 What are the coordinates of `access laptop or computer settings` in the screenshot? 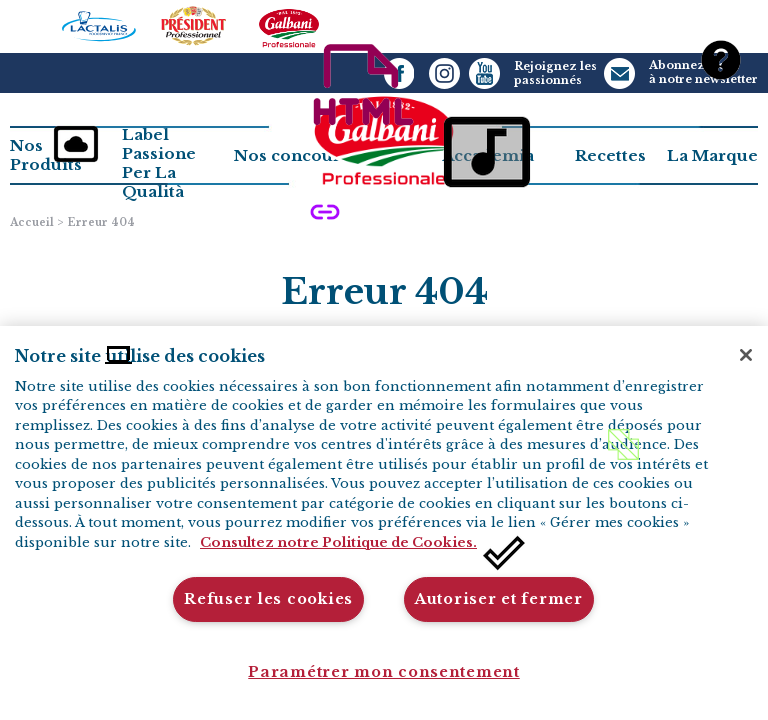 It's located at (118, 355).